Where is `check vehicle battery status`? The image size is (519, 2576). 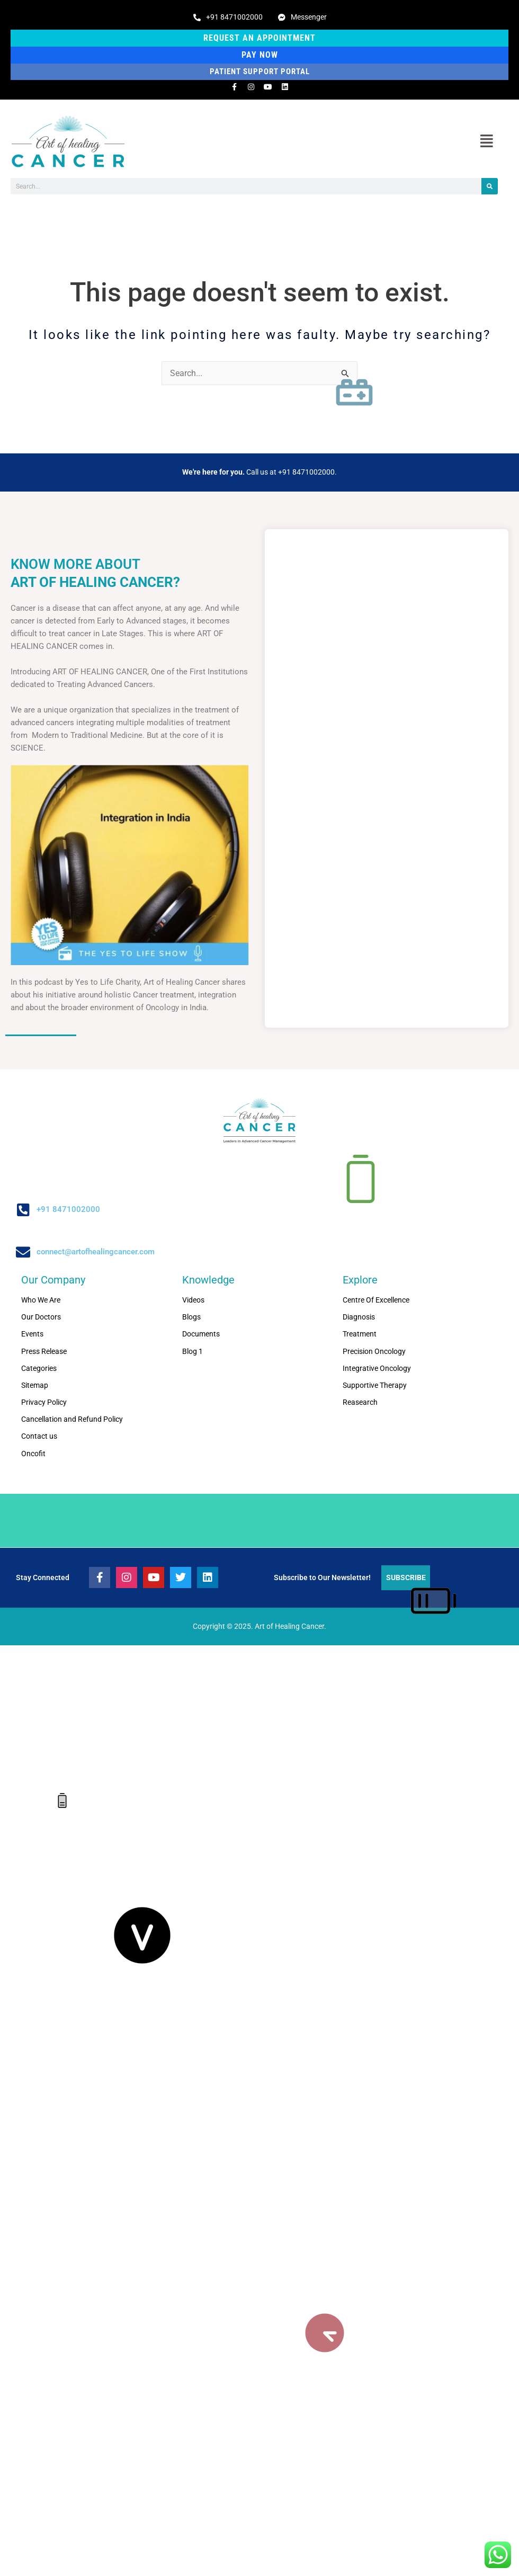 check vehicle battery status is located at coordinates (354, 394).